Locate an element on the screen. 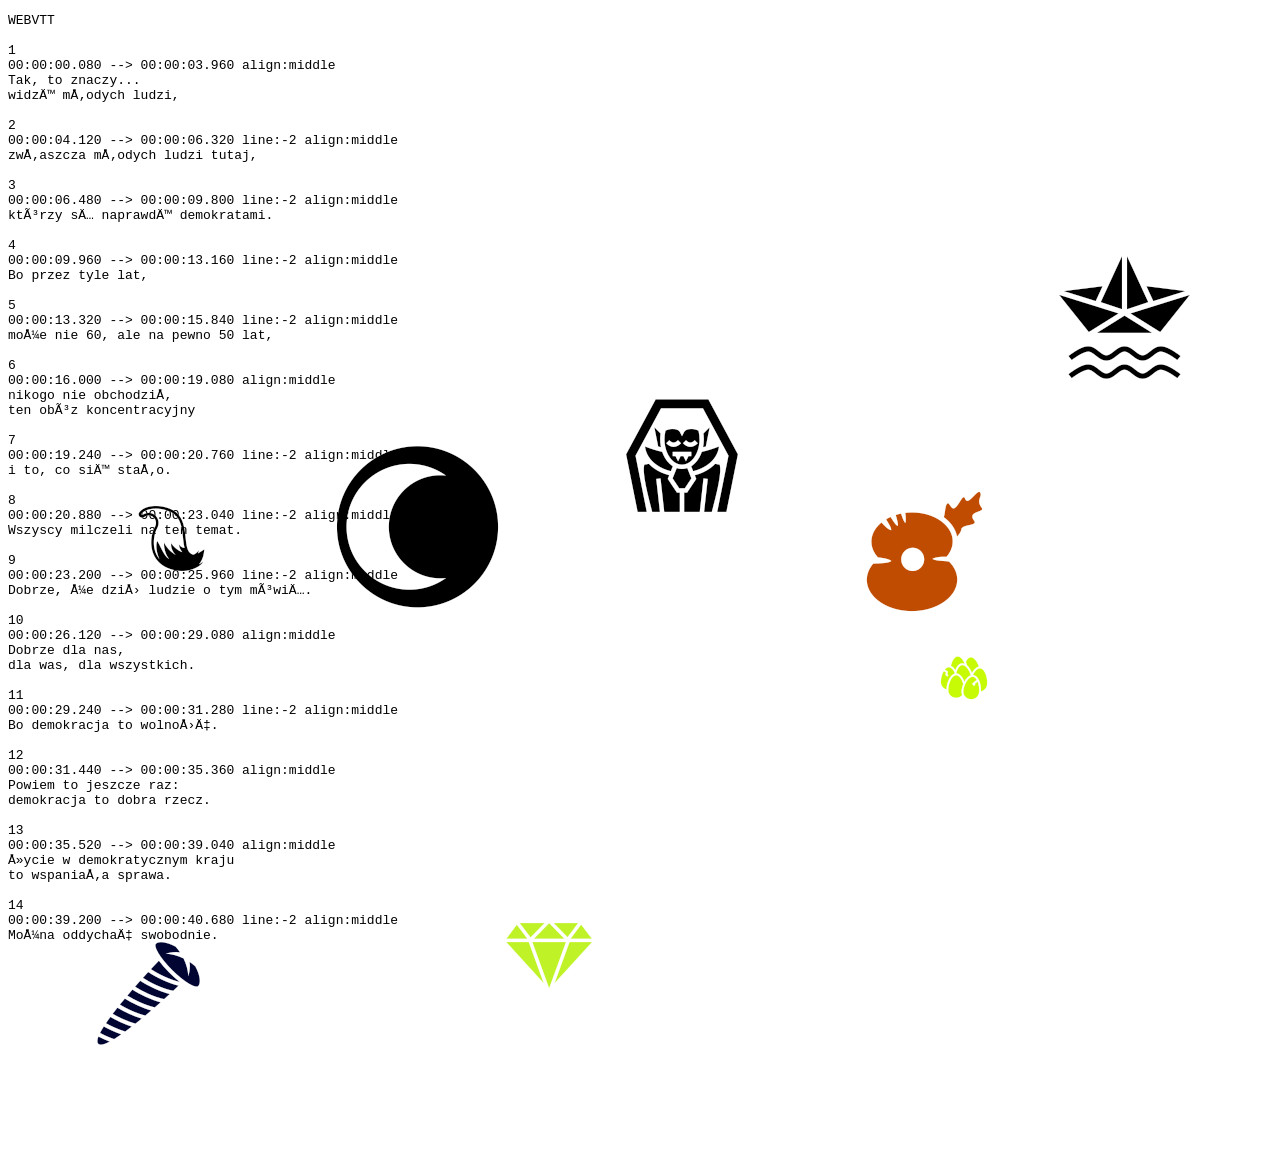 The image size is (1280, 1160). indicates a nest or breeding area in gameplay is located at coordinates (964, 678).